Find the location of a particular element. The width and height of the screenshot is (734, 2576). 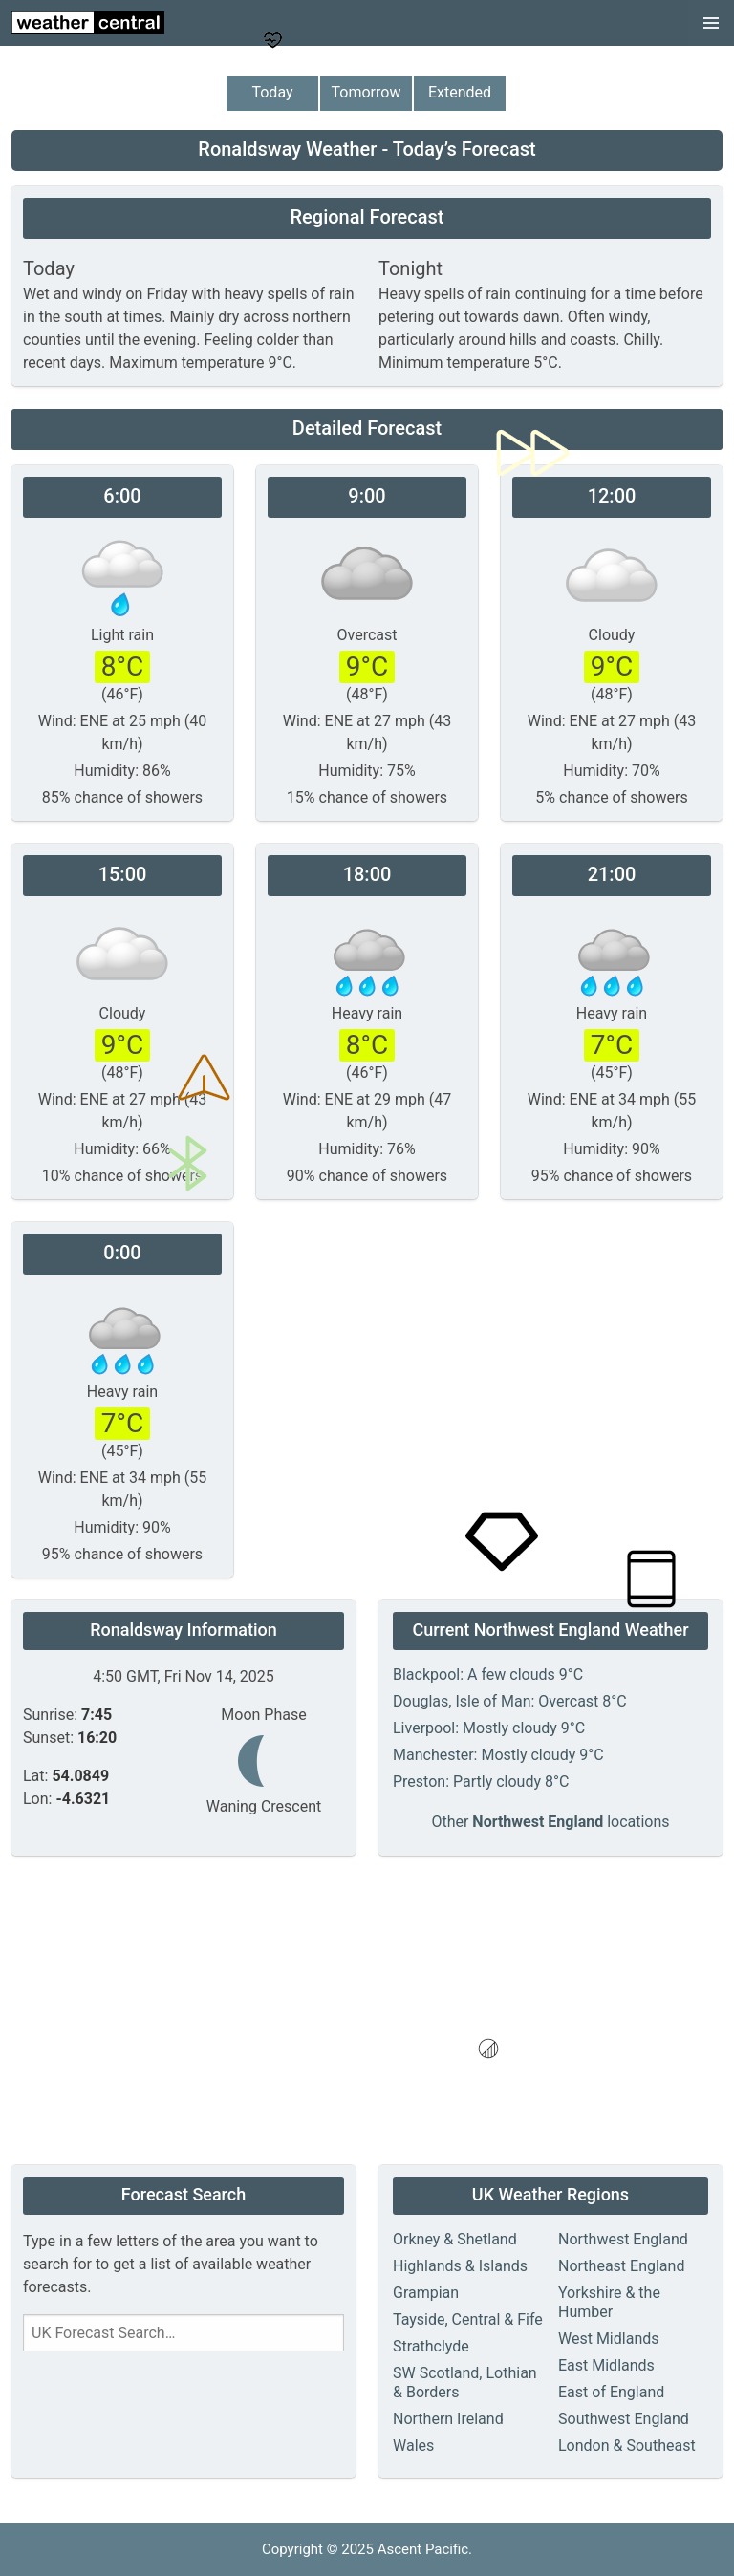

indicates Ruby programming language is located at coordinates (502, 1539).